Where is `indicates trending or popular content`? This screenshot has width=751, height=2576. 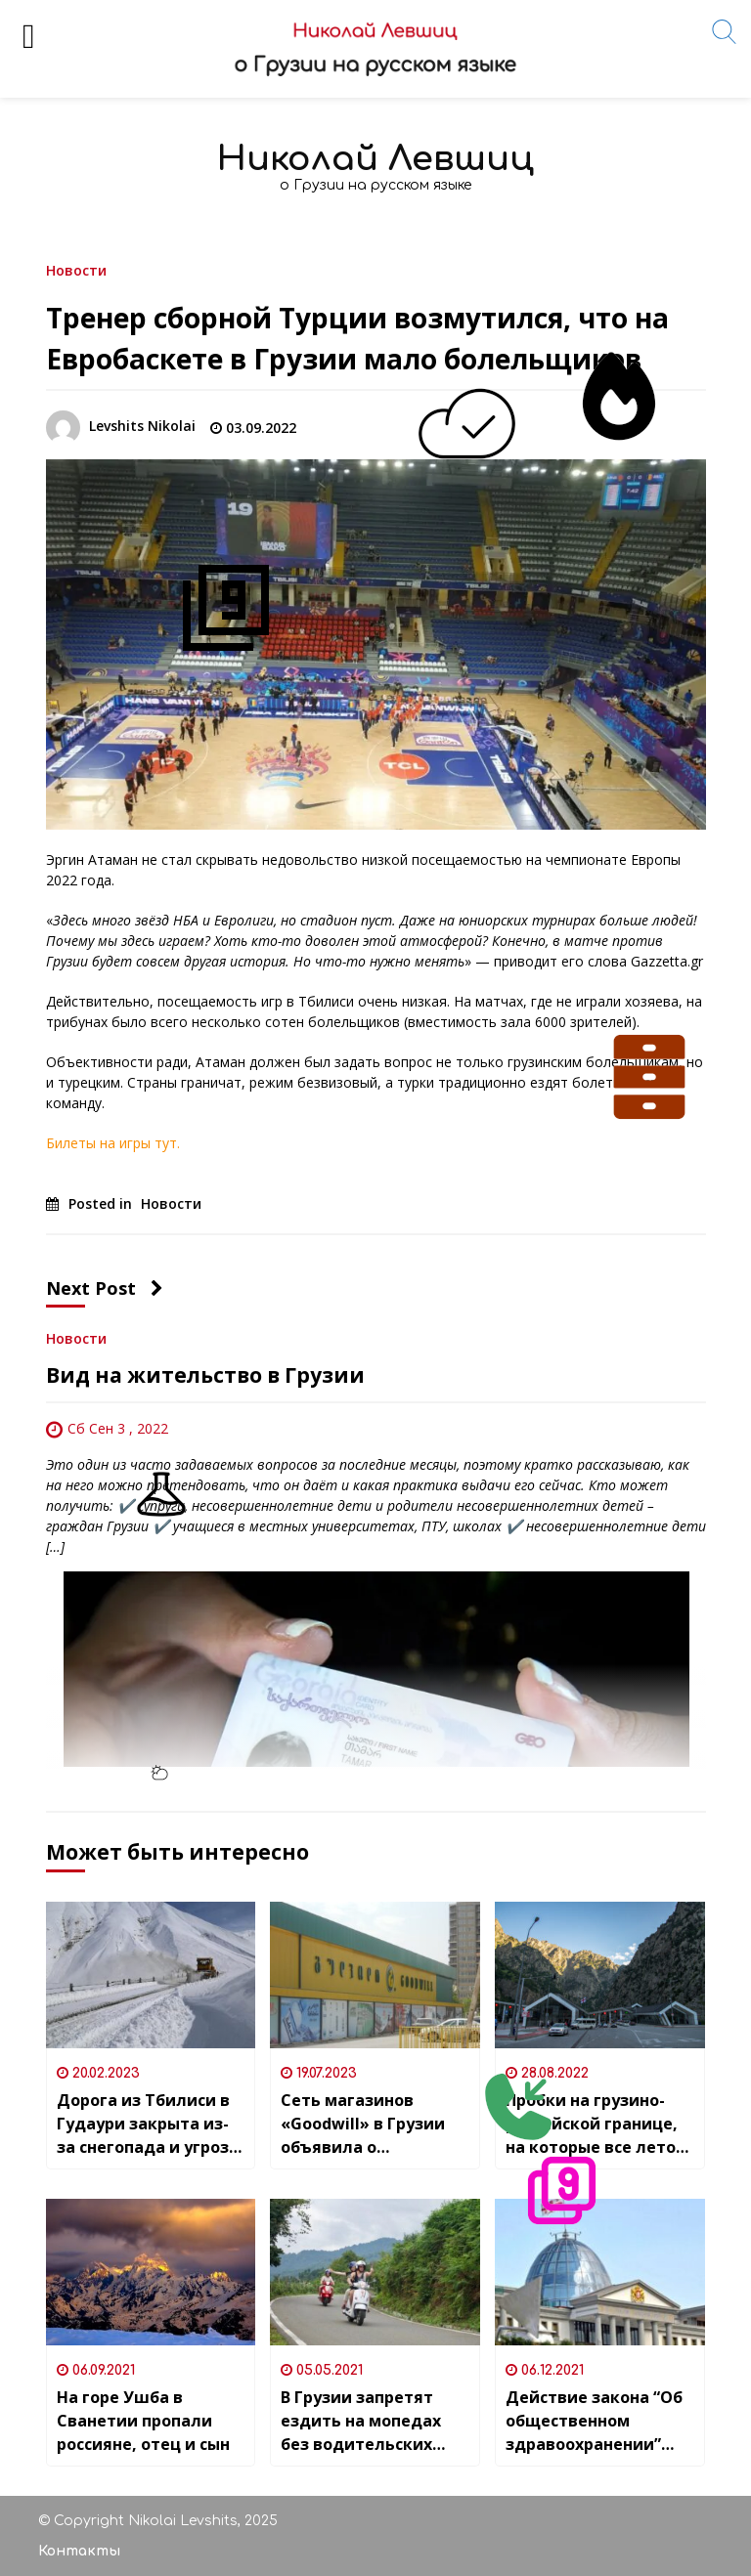
indicates trending or popular content is located at coordinates (619, 399).